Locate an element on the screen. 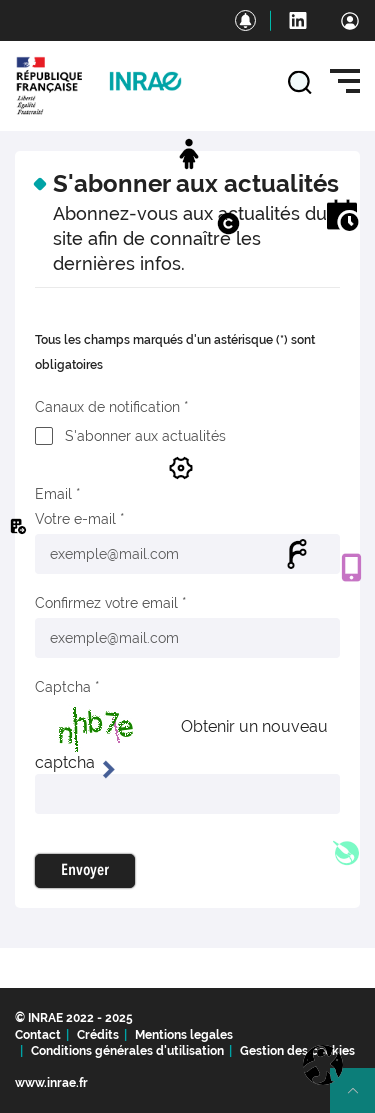  navigate to building or office location is located at coordinates (18, 526).